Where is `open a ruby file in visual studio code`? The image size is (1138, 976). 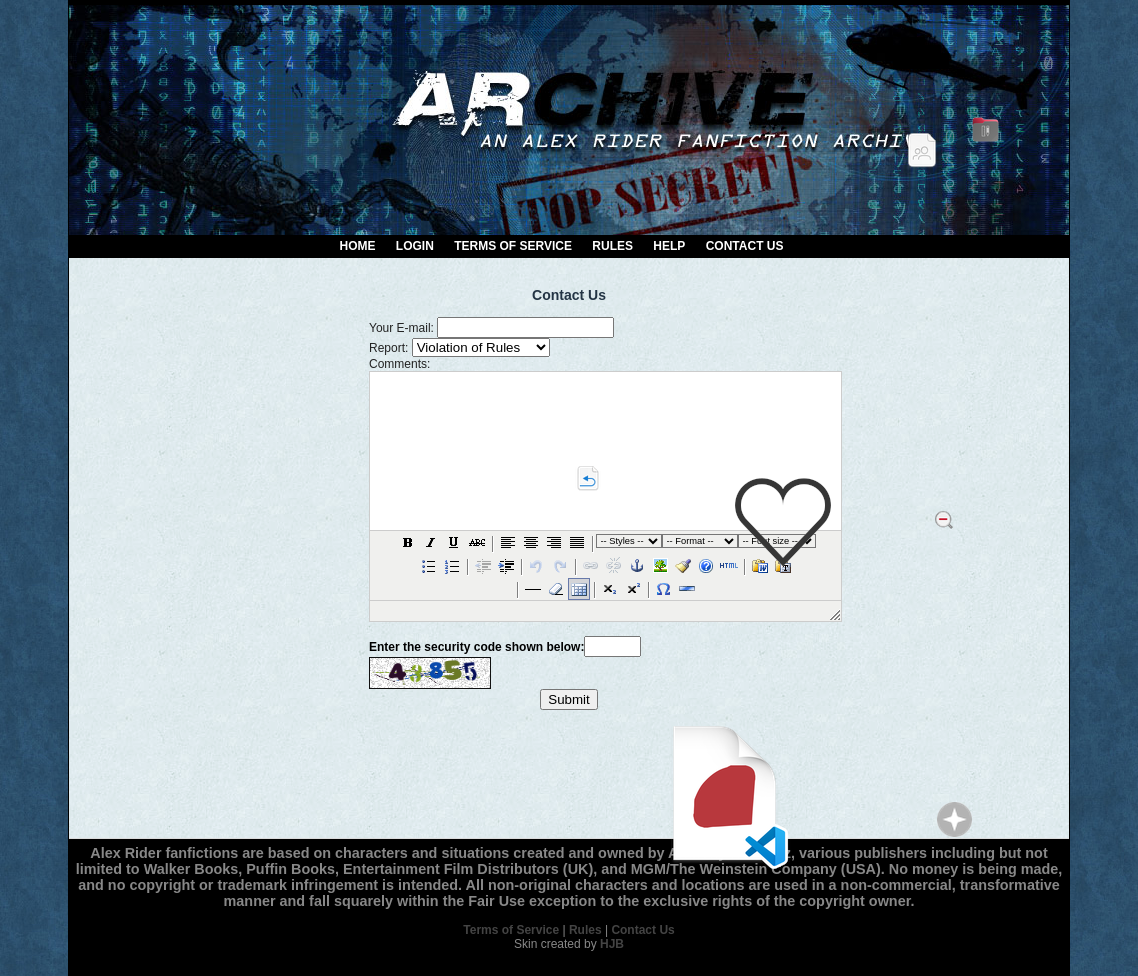 open a ruby file in visual studio code is located at coordinates (724, 796).